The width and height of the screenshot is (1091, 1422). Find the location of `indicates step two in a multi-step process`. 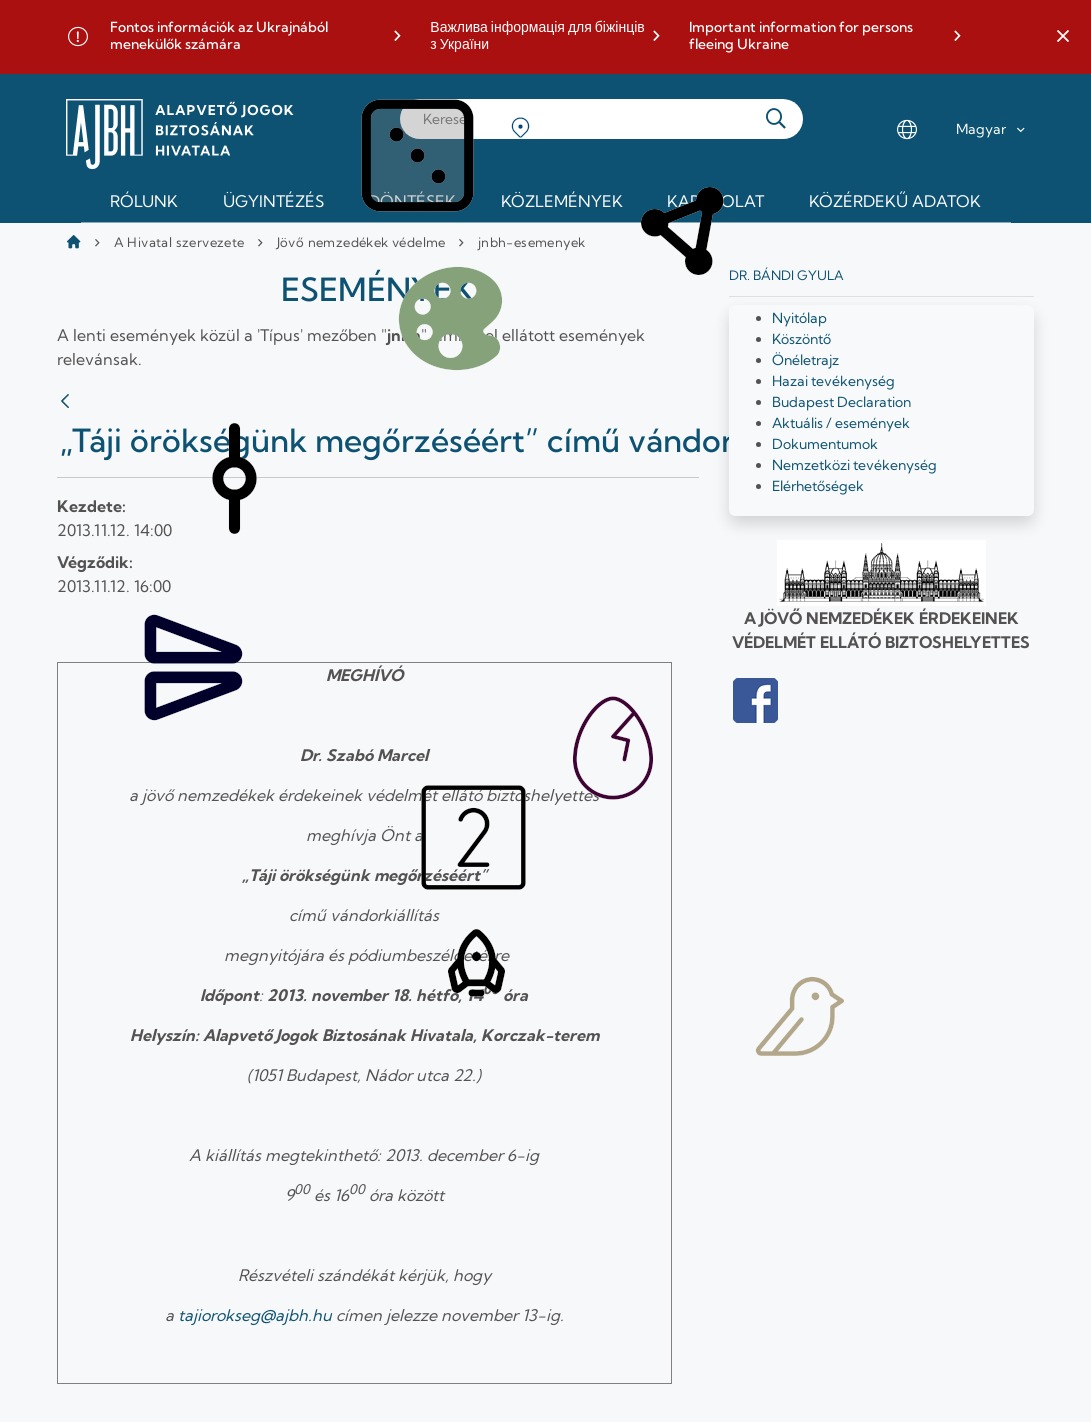

indicates step two in a multi-step process is located at coordinates (473, 837).